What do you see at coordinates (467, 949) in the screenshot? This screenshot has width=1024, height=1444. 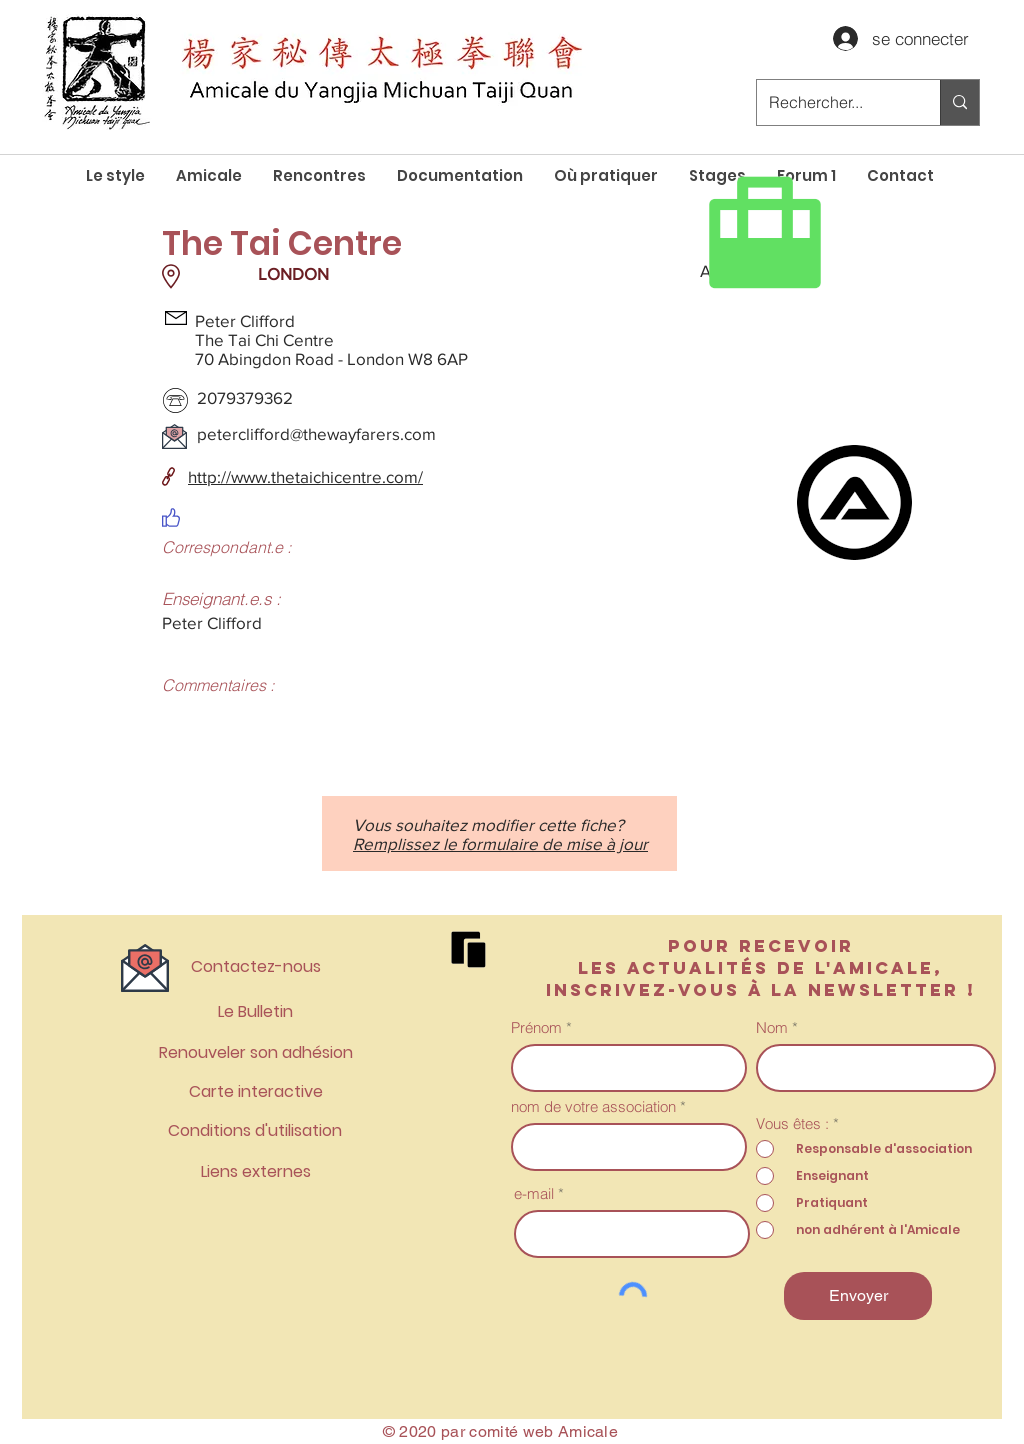 I see `manage connected devices` at bounding box center [467, 949].